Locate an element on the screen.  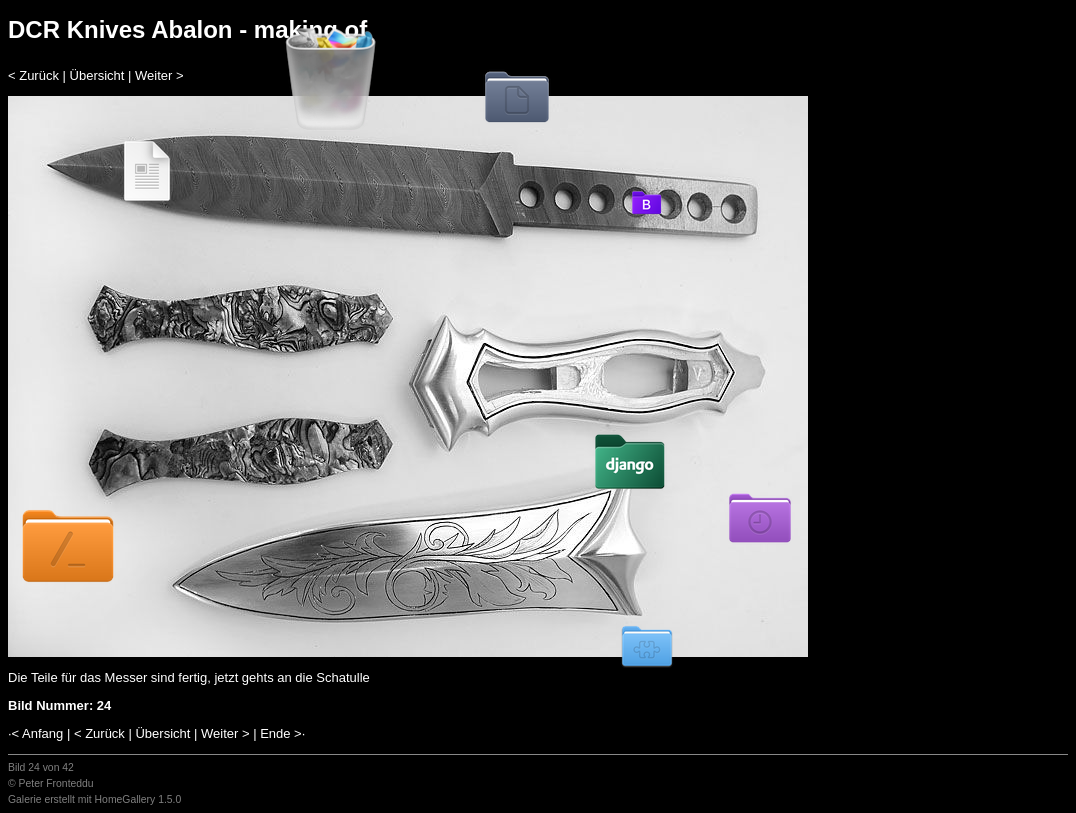
trash bin containing items ready to be emptied is located at coordinates (330, 80).